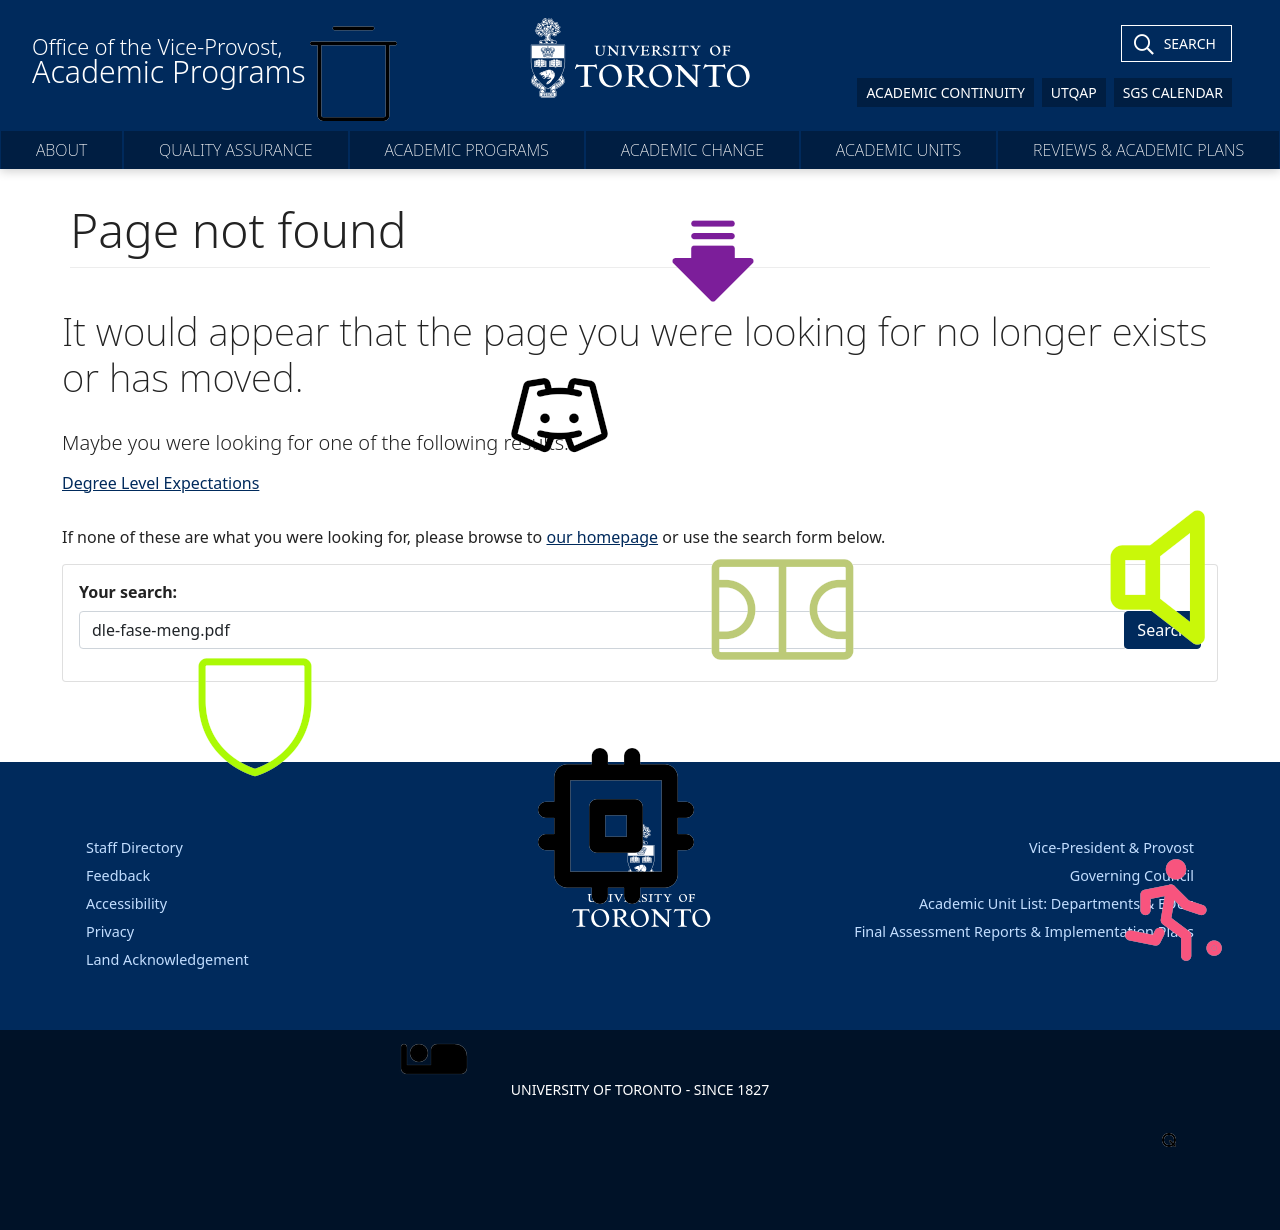 The width and height of the screenshot is (1280, 1230). I want to click on download file or content, so click(713, 258).